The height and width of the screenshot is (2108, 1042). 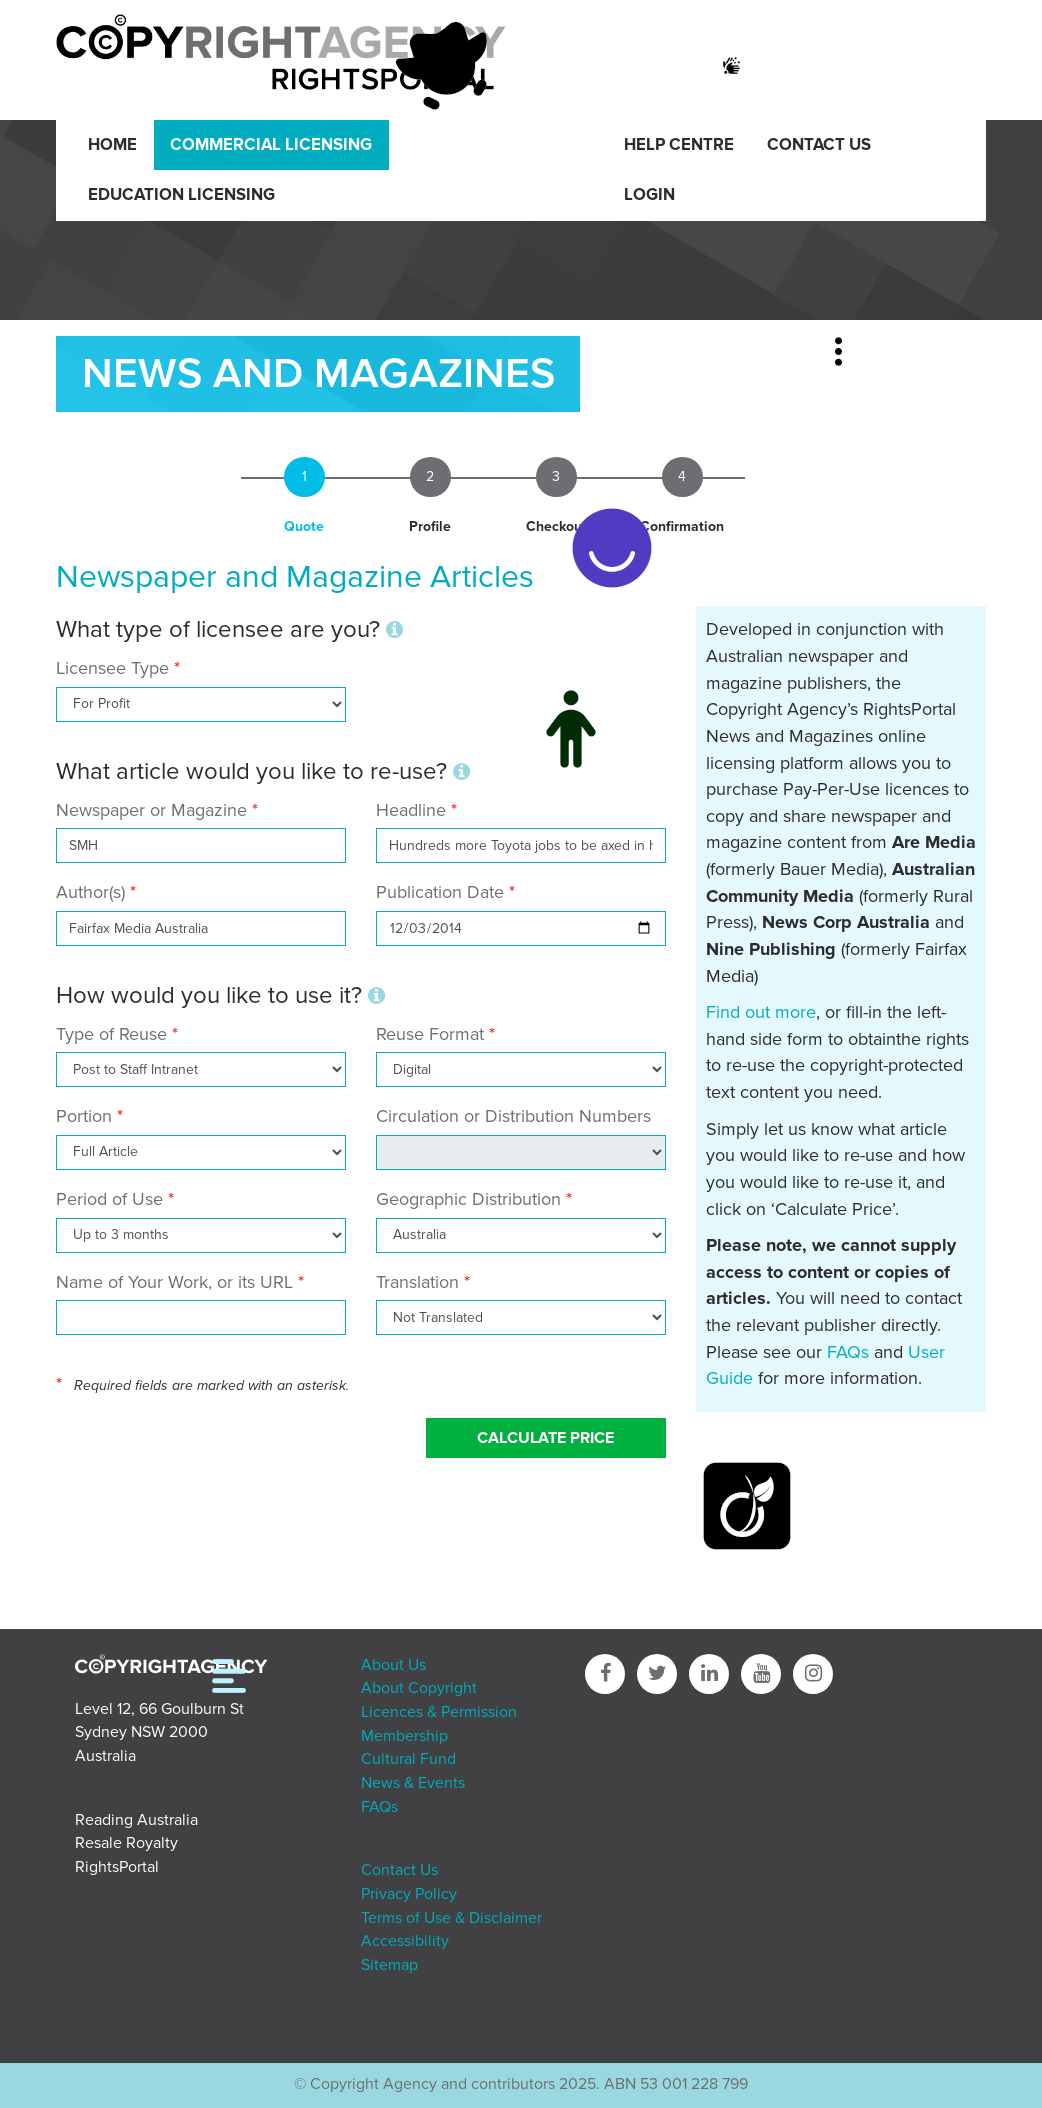 What do you see at coordinates (838, 351) in the screenshot?
I see `open more options menu` at bounding box center [838, 351].